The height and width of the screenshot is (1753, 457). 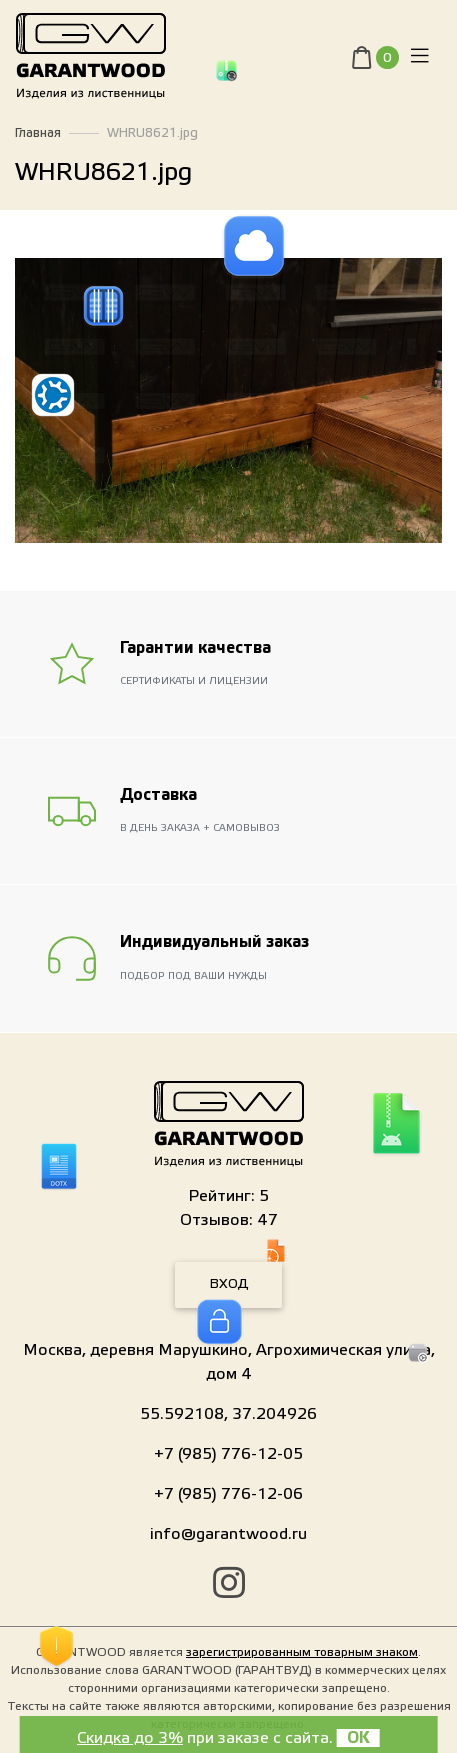 I want to click on configure window behavior settings, so click(x=418, y=1353).